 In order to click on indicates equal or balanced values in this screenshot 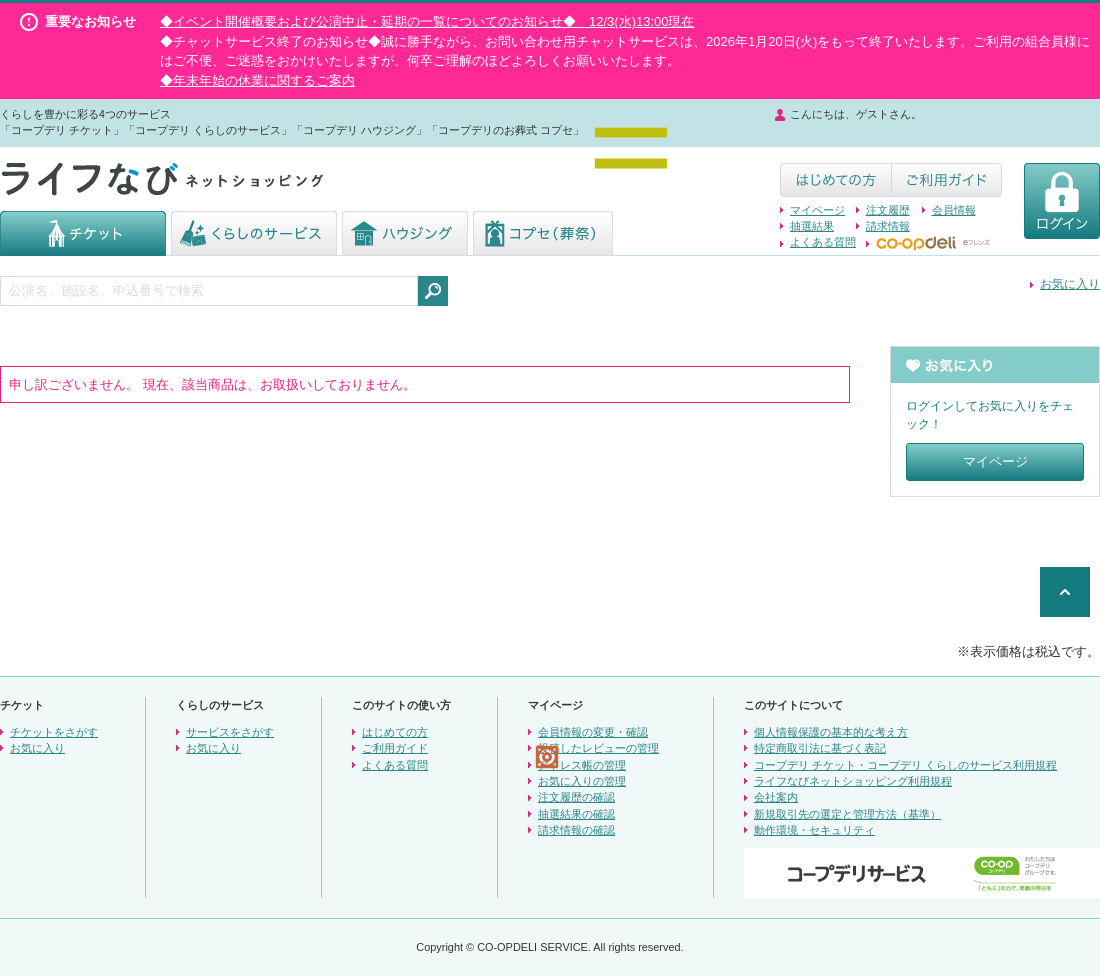, I will do `click(631, 148)`.